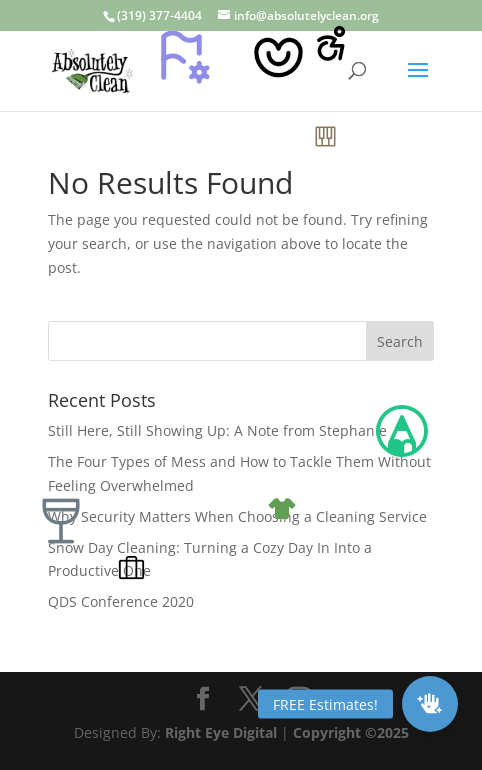  Describe the element at coordinates (402, 431) in the screenshot. I see `edit profile or settings` at that location.